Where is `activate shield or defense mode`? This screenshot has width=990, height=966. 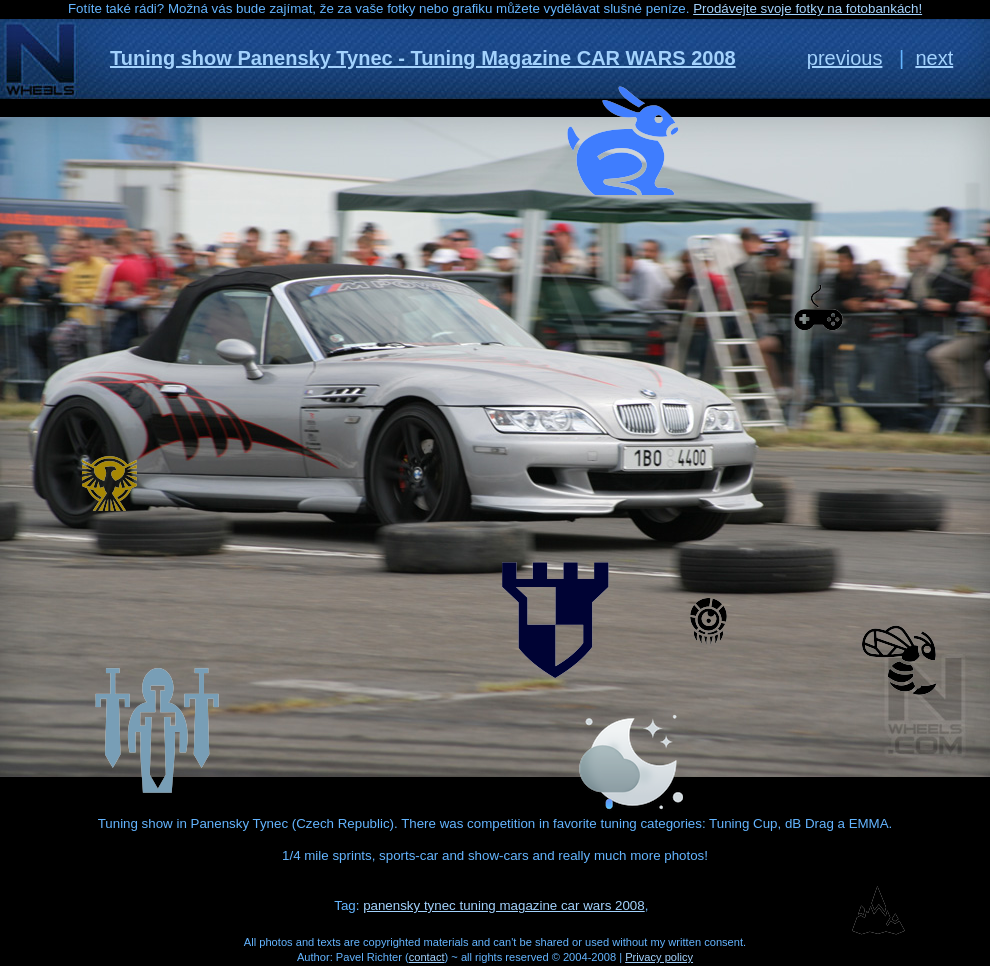
activate shield or defense mode is located at coordinates (554, 621).